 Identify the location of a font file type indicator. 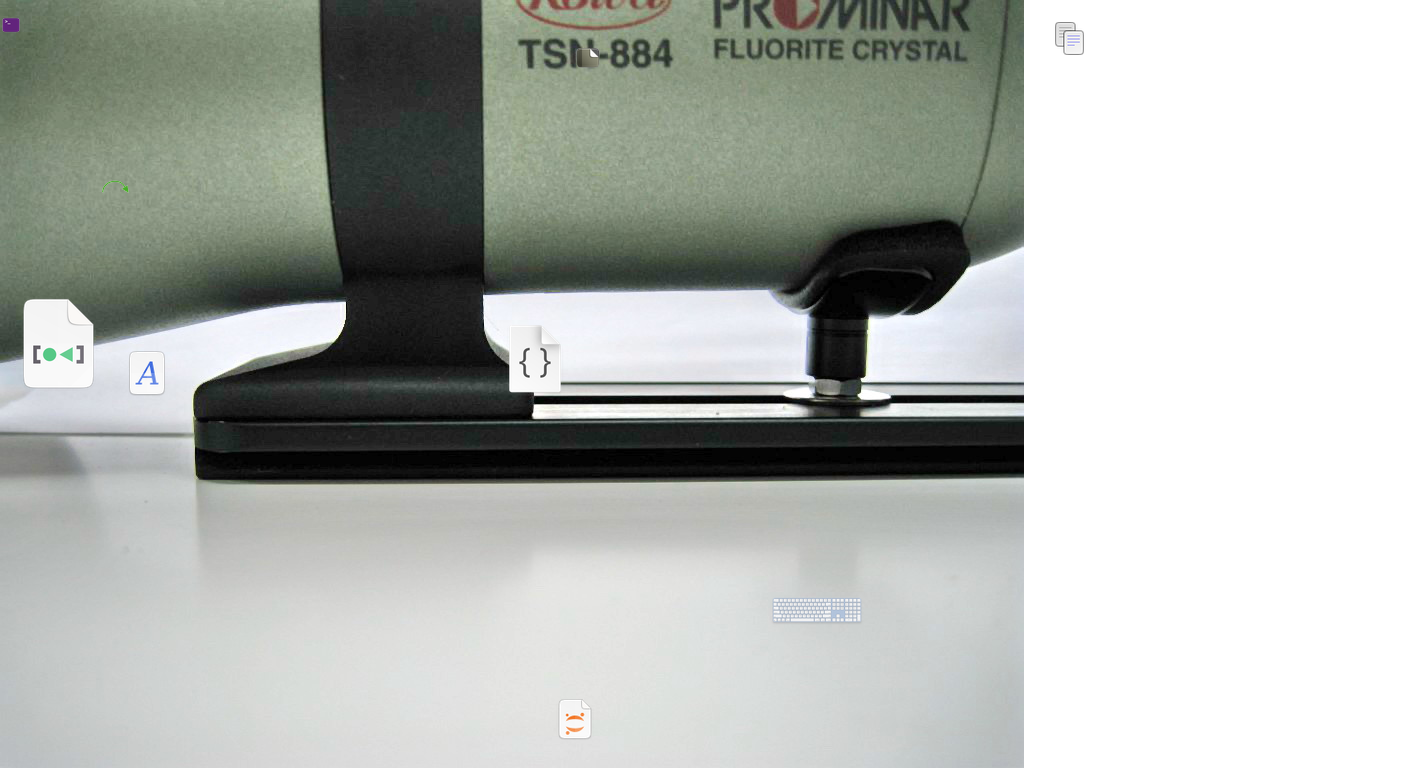
(147, 373).